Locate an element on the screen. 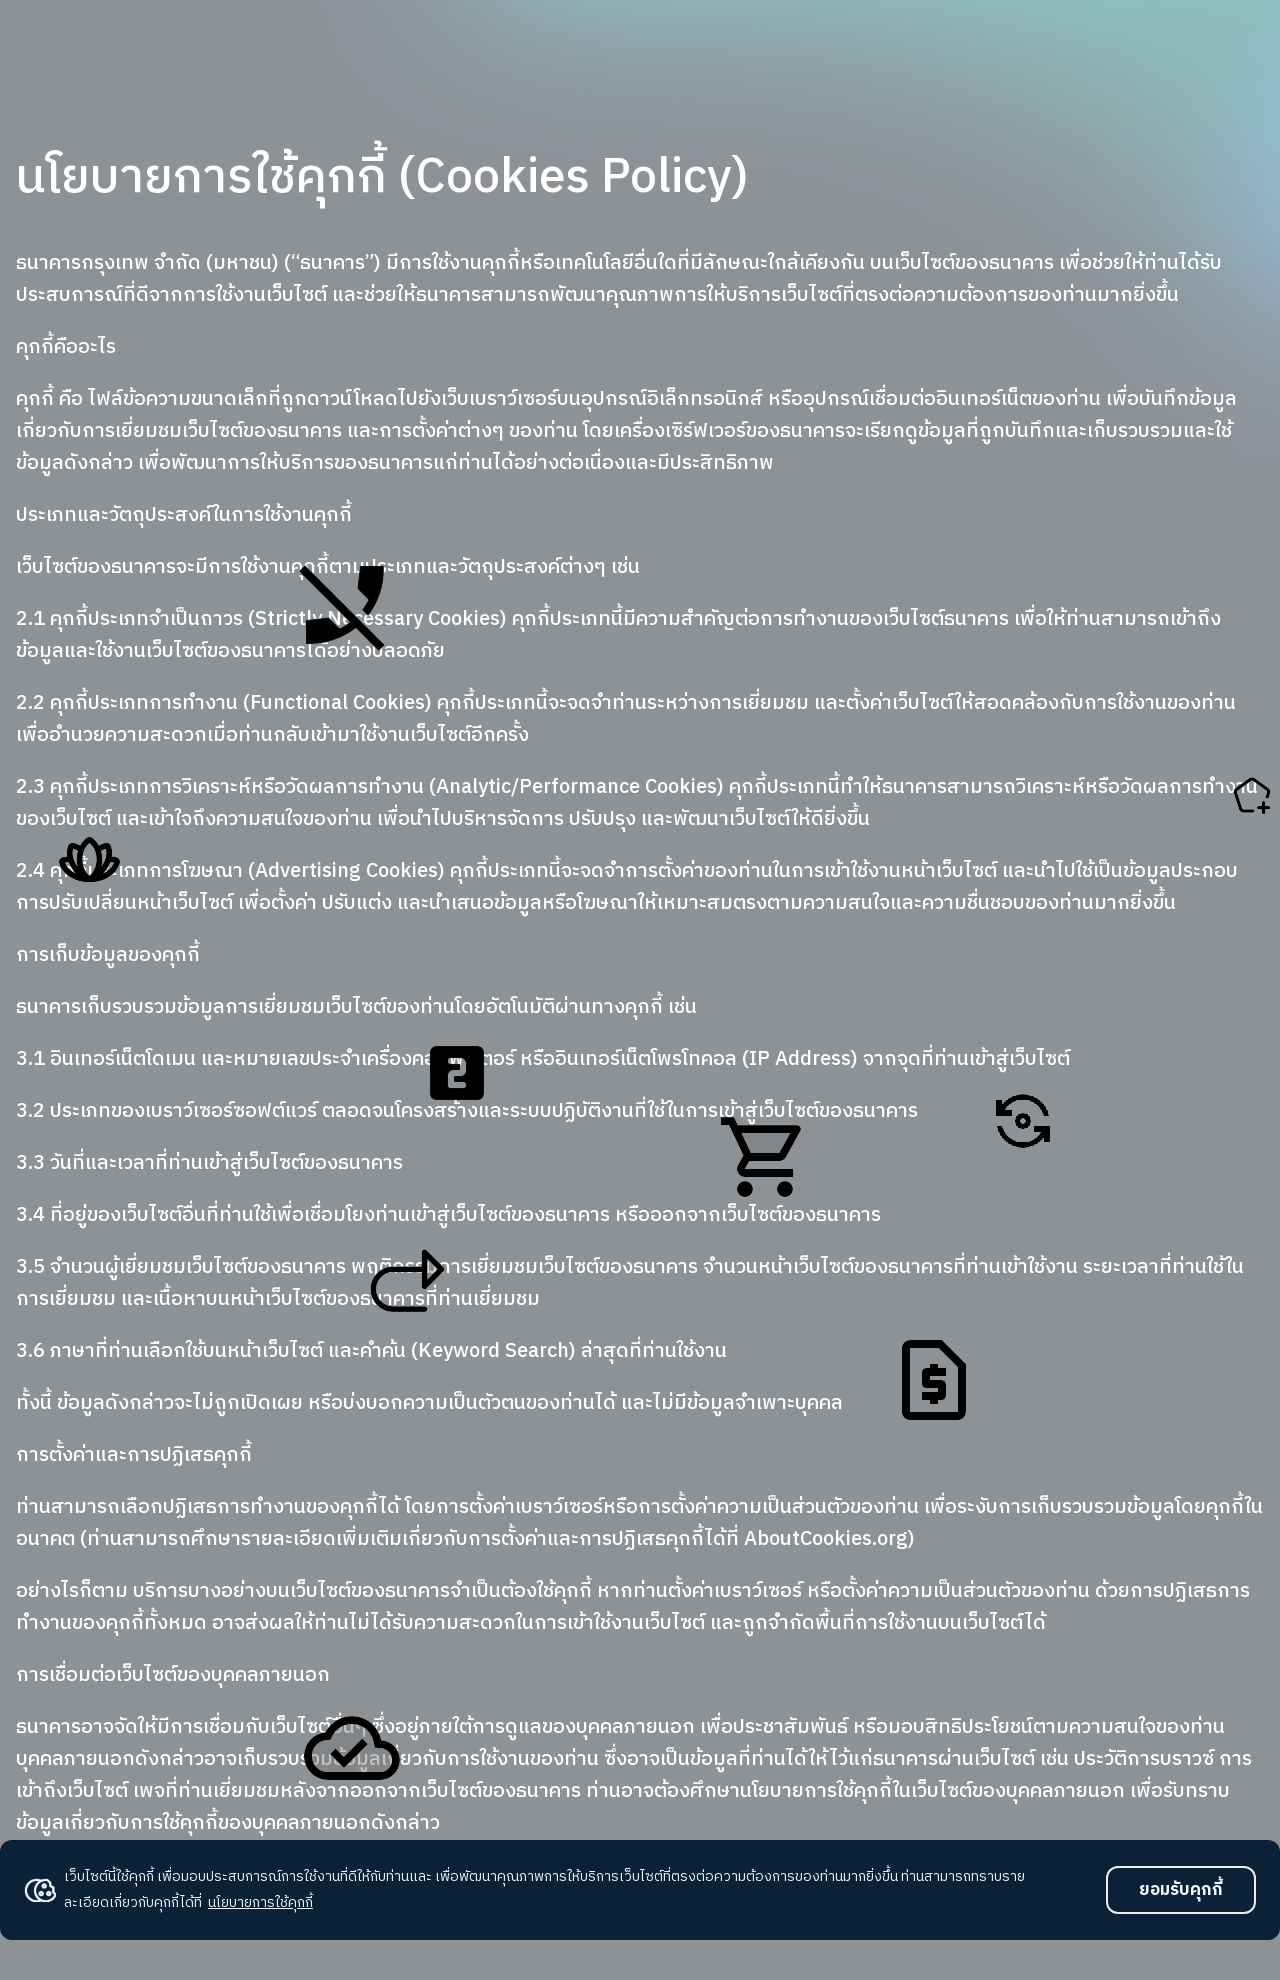 The image size is (1280, 1980). add a new shape or polygon element is located at coordinates (1252, 796).